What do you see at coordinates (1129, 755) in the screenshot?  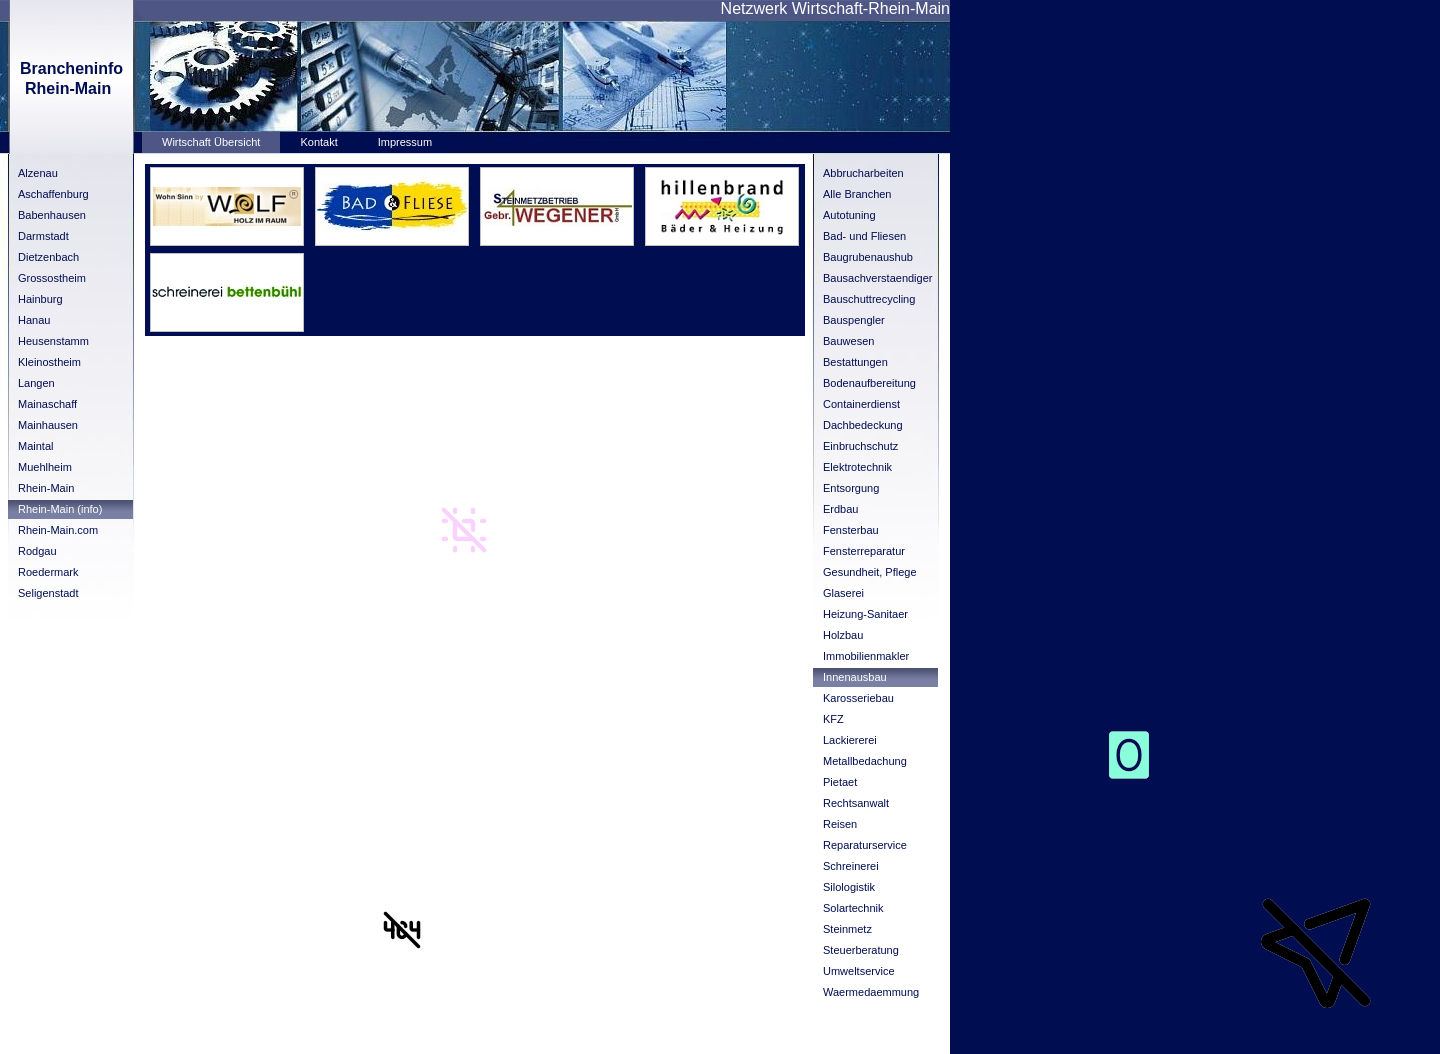 I see `indicates zero or no items` at bounding box center [1129, 755].